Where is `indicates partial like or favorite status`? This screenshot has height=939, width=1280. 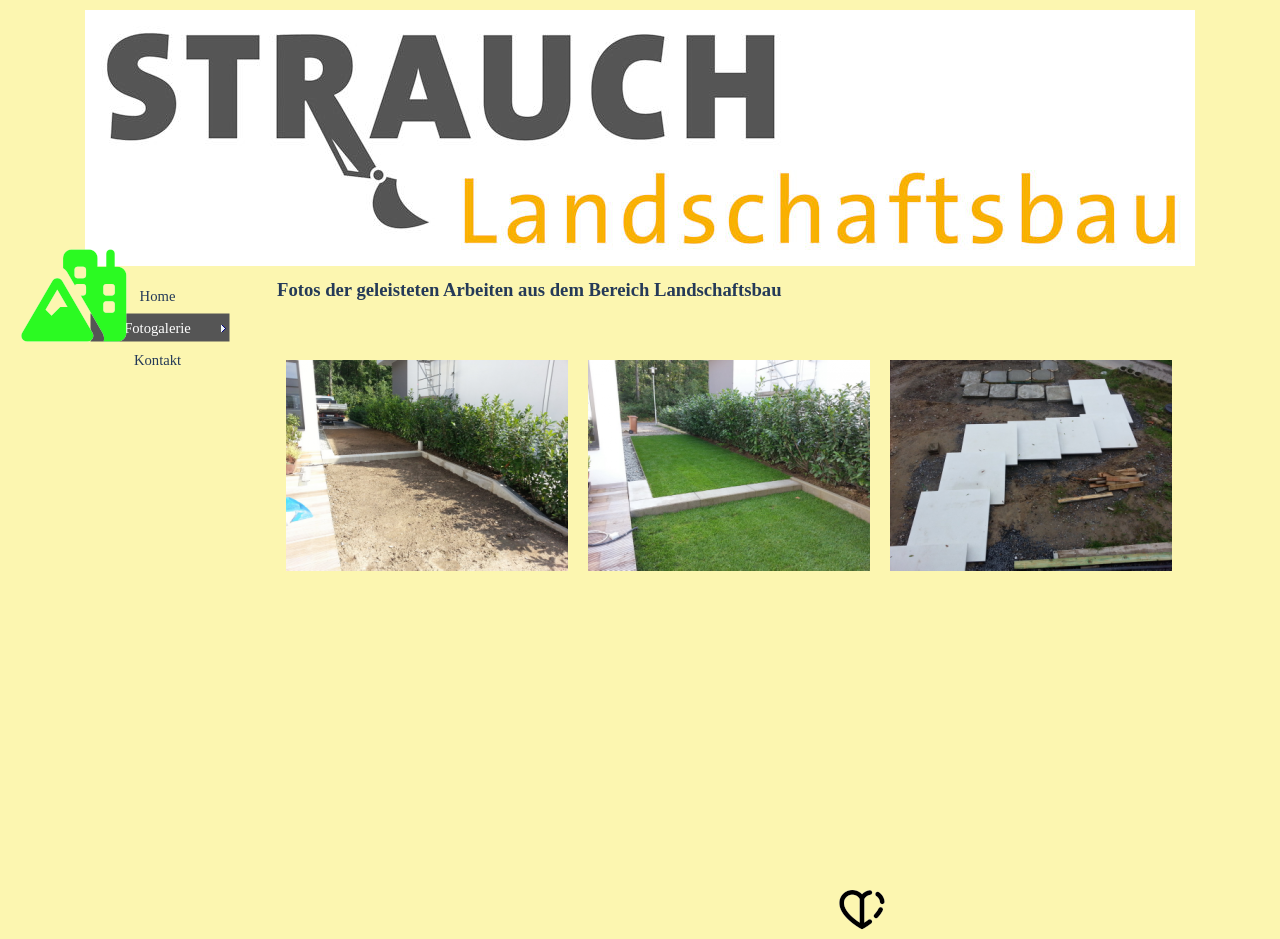
indicates partial like or favorite status is located at coordinates (862, 908).